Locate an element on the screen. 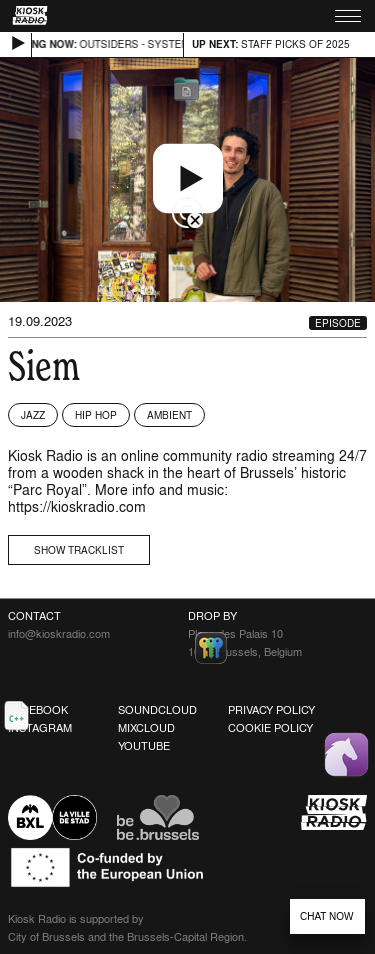 This screenshot has height=954, width=375. open anjuta integrated development environment is located at coordinates (346, 754).